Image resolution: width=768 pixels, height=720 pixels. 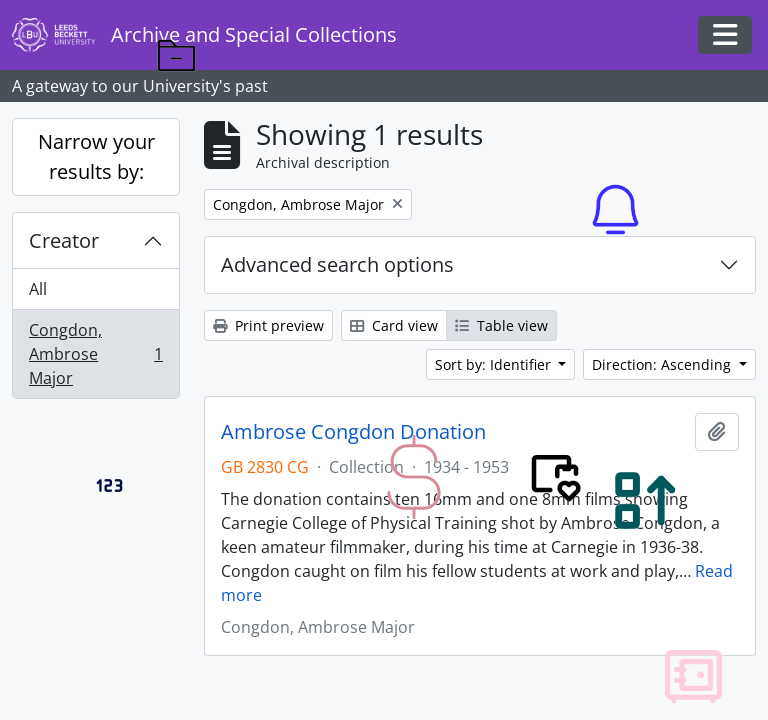 I want to click on view account balance or financial information, so click(x=414, y=477).